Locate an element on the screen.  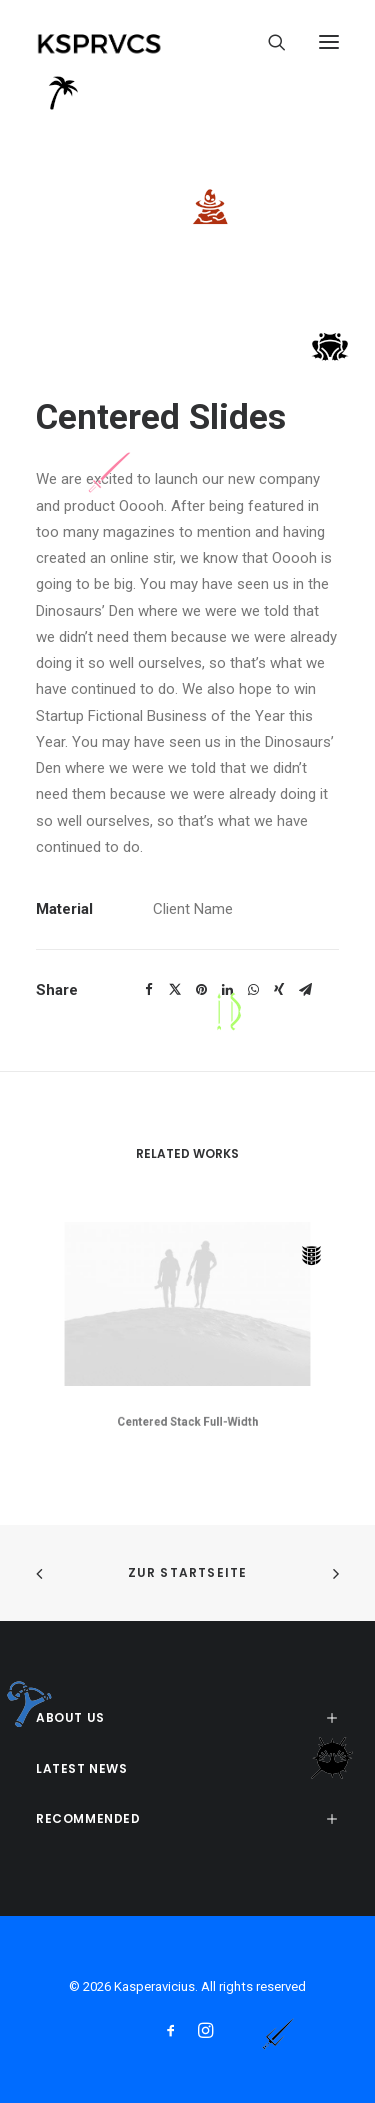
server or database storage indicator is located at coordinates (311, 1255).